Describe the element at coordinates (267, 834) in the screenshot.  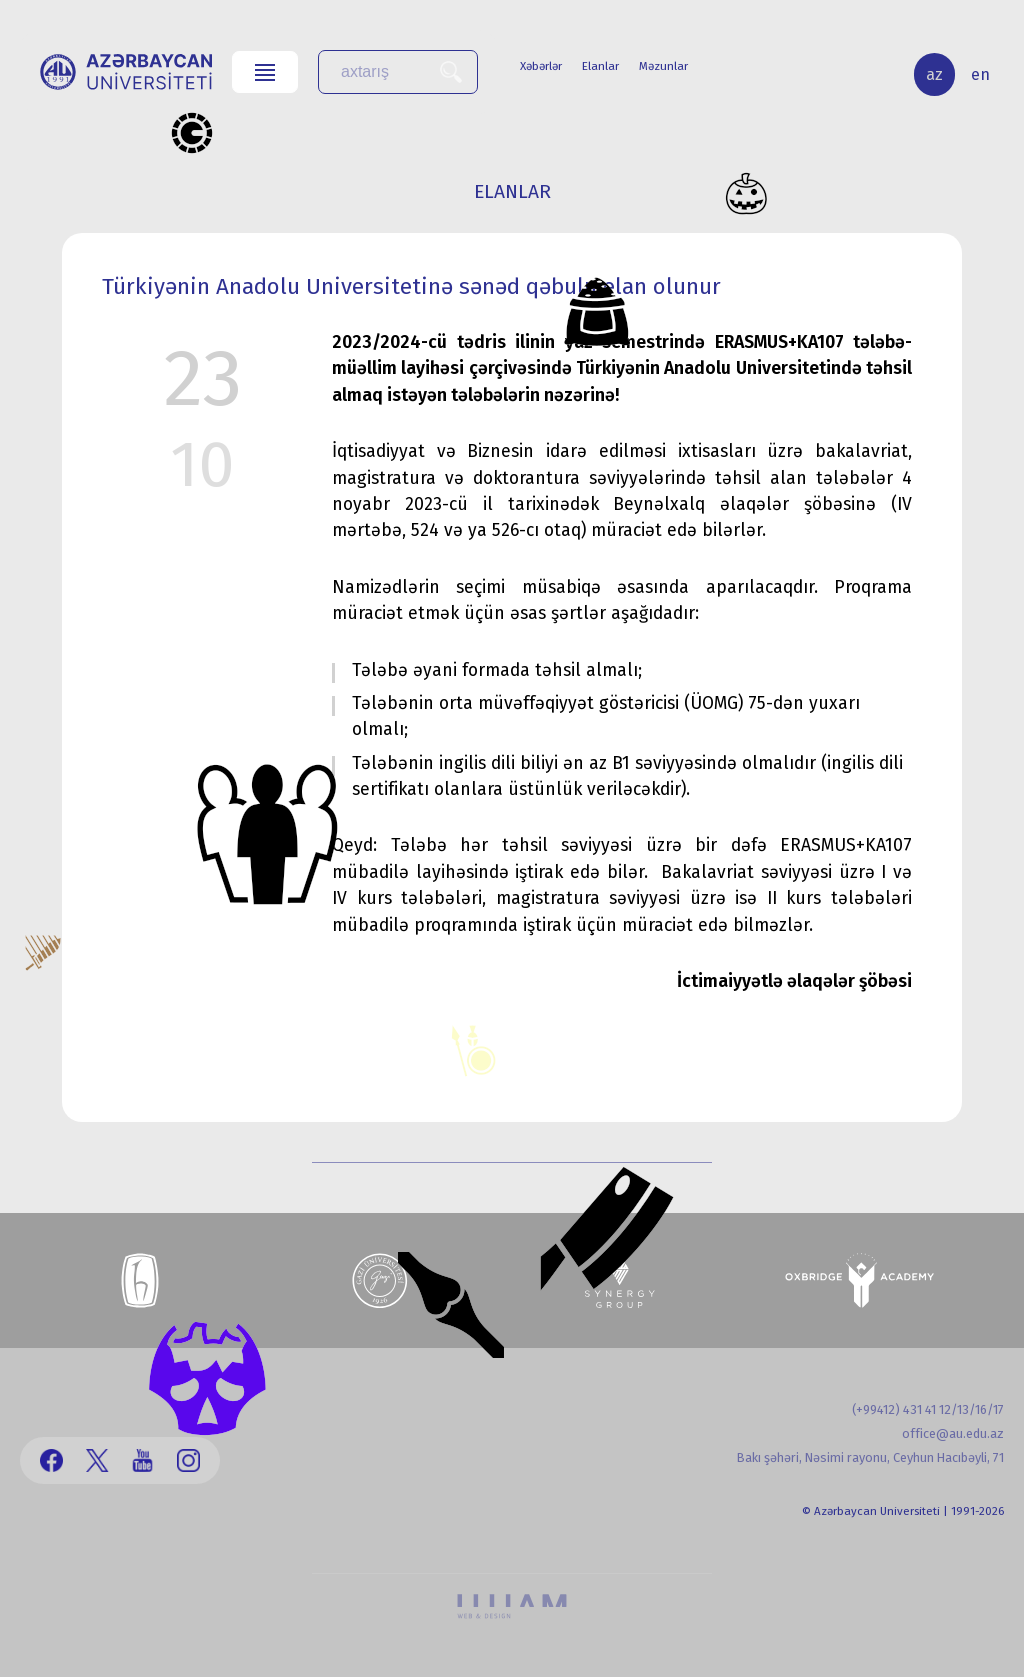
I see `switch to multiplayer or team mode` at that location.